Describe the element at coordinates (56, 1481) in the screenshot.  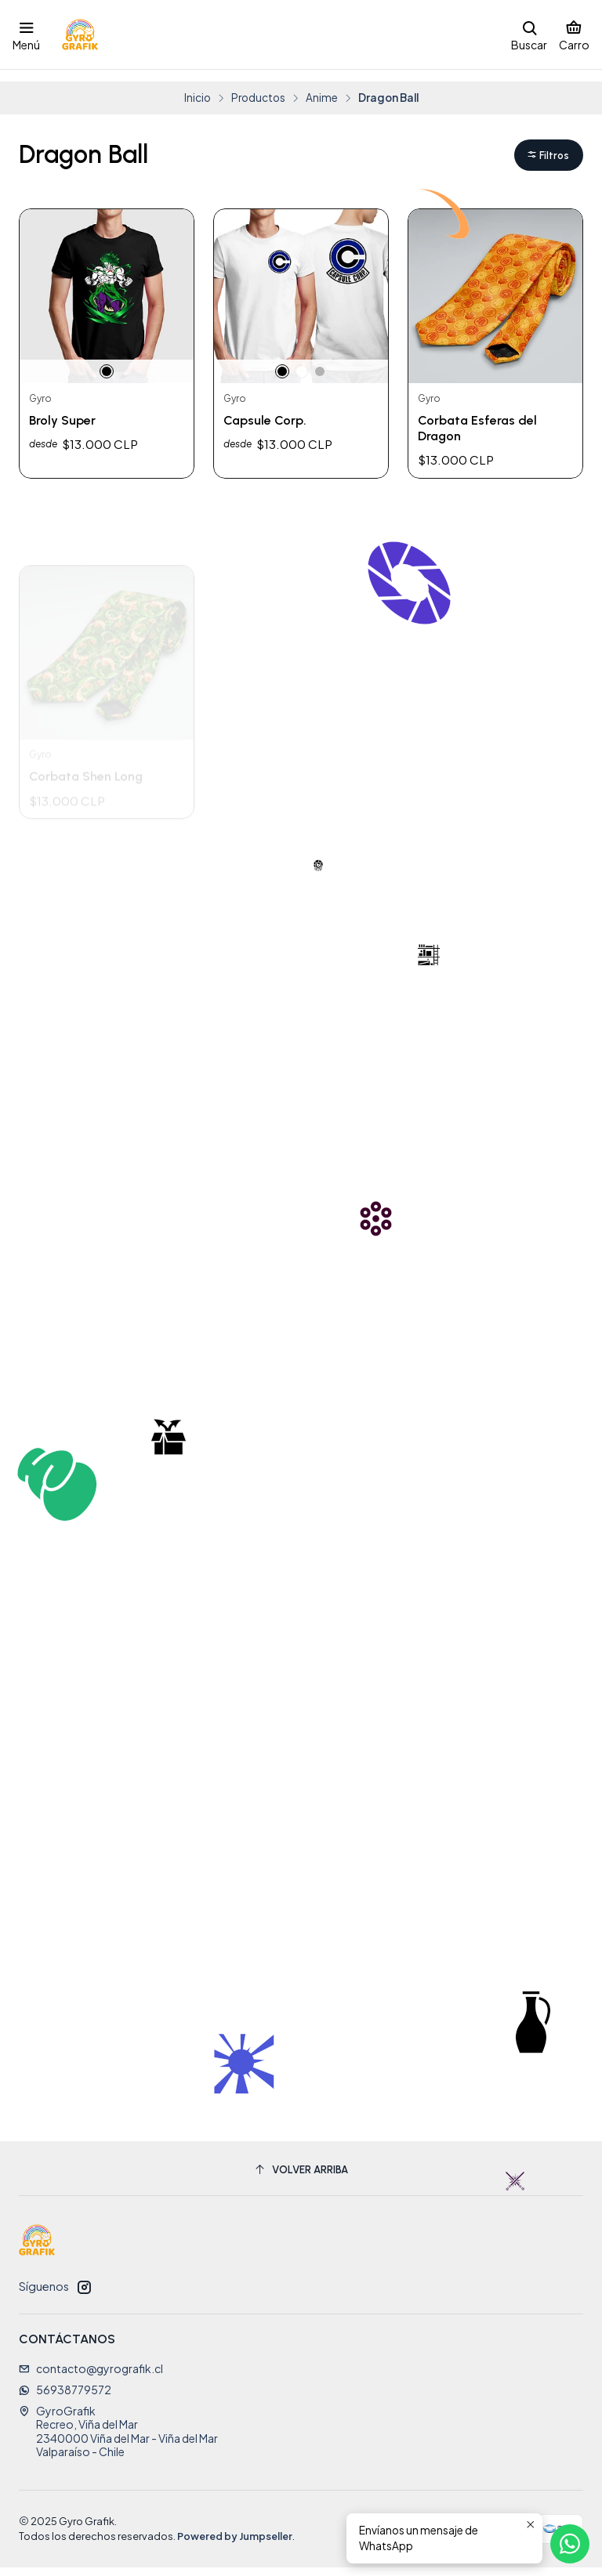
I see `access boxing or fighting game mode` at that location.